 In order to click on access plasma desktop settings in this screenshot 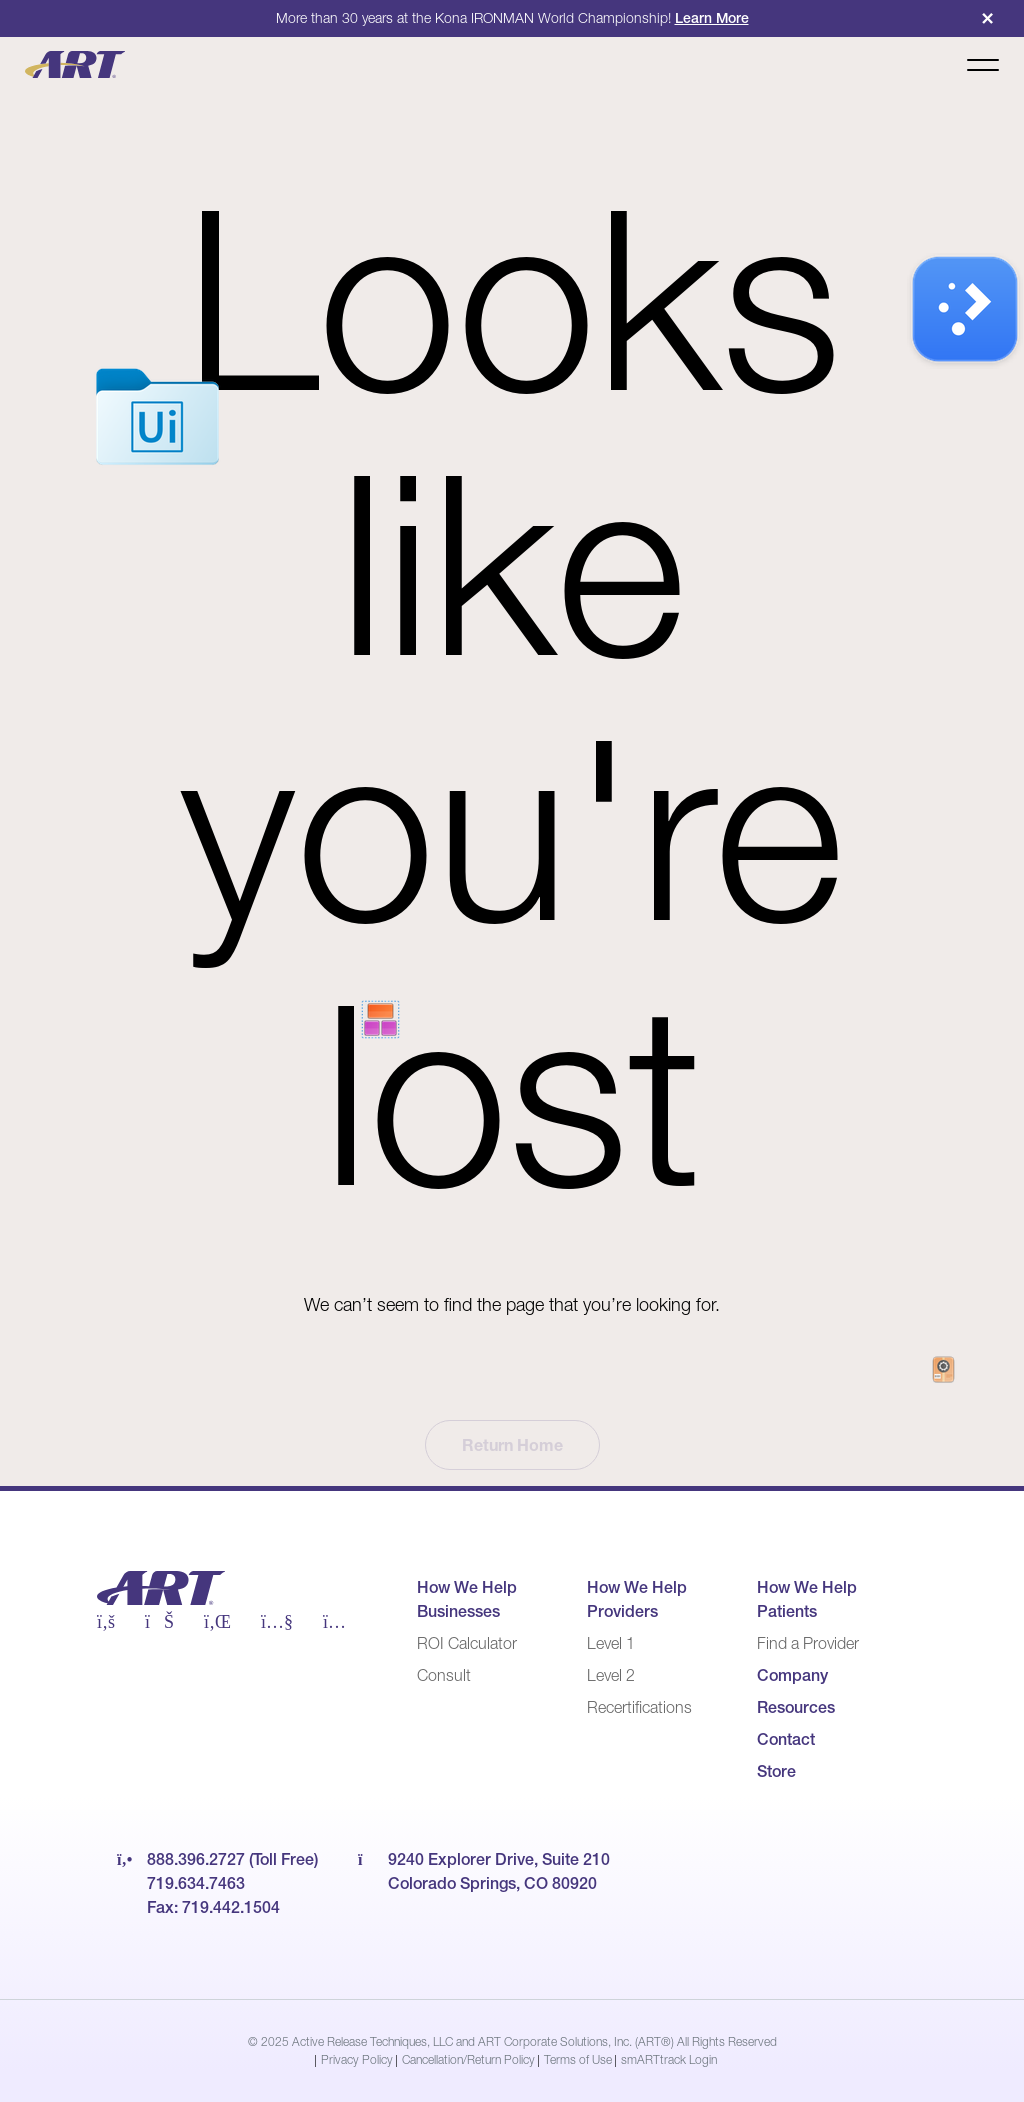, I will do `click(965, 311)`.